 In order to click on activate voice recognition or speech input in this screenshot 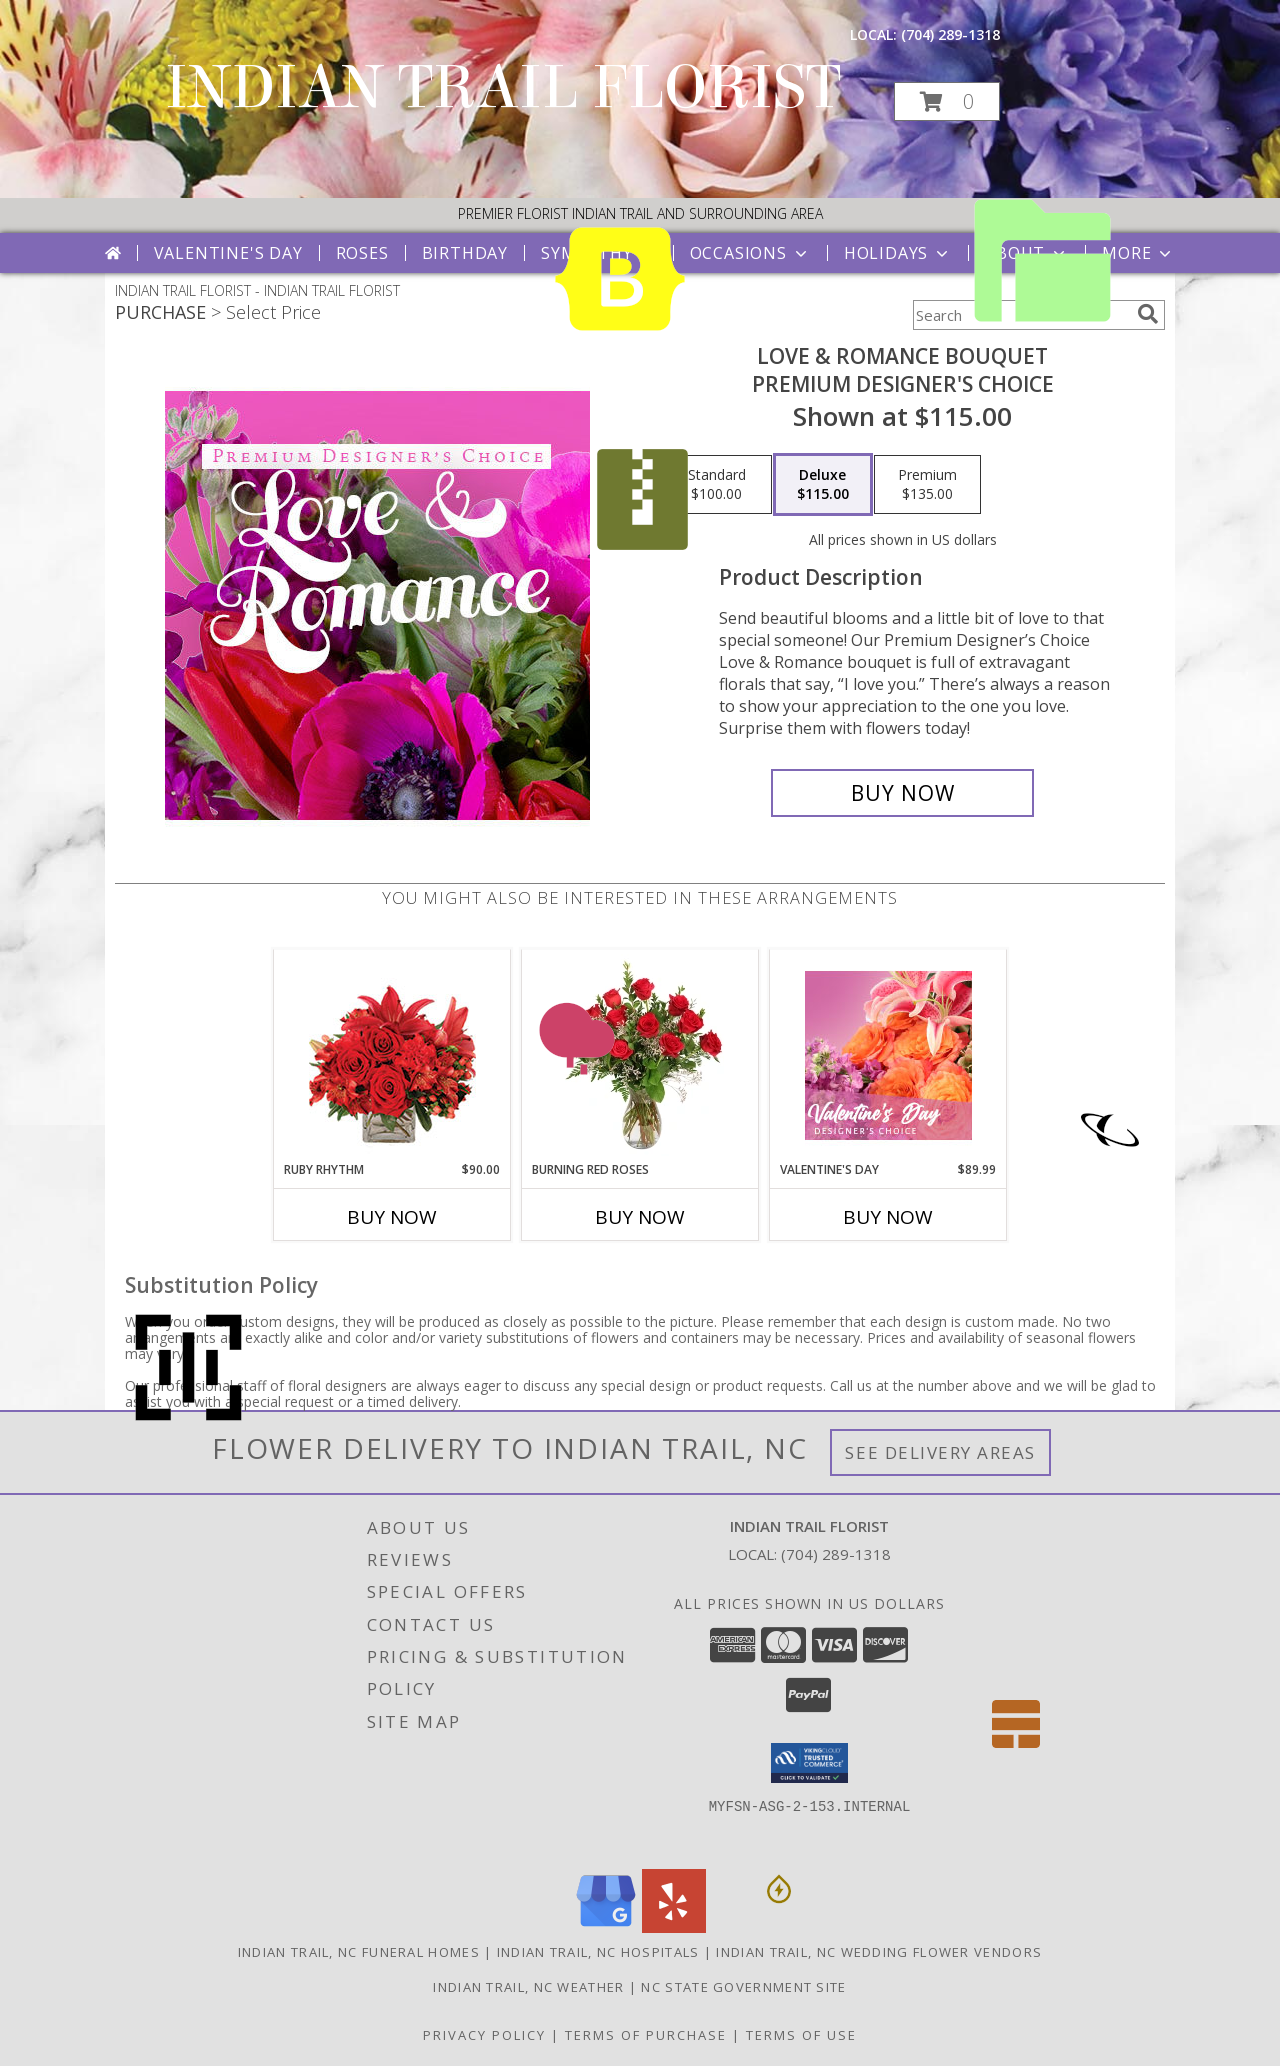, I will do `click(188, 1367)`.